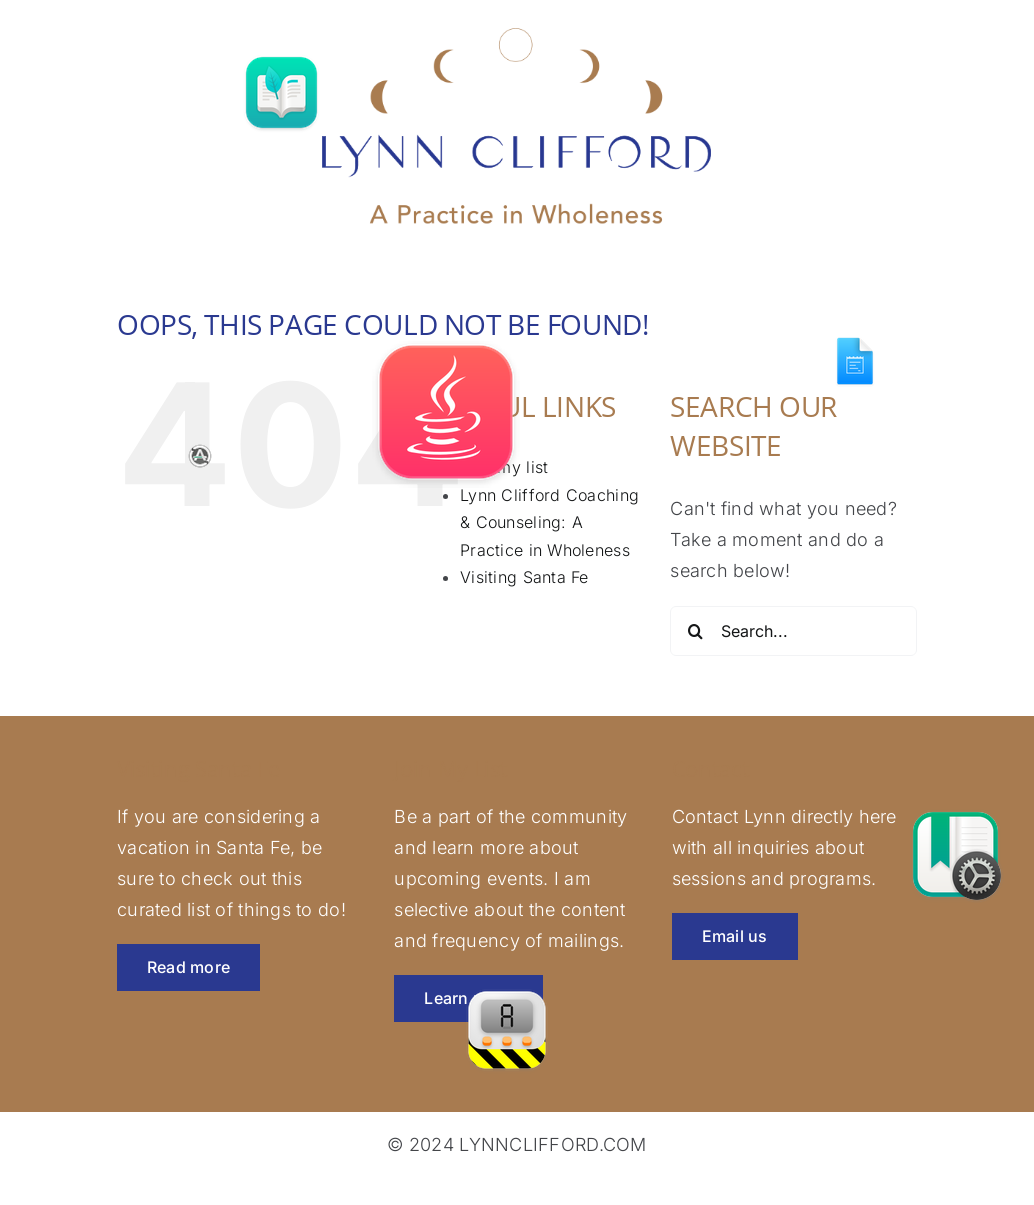 The width and height of the screenshot is (1034, 1205). Describe the element at coordinates (855, 362) in the screenshot. I see `open a DjVu format image file` at that location.